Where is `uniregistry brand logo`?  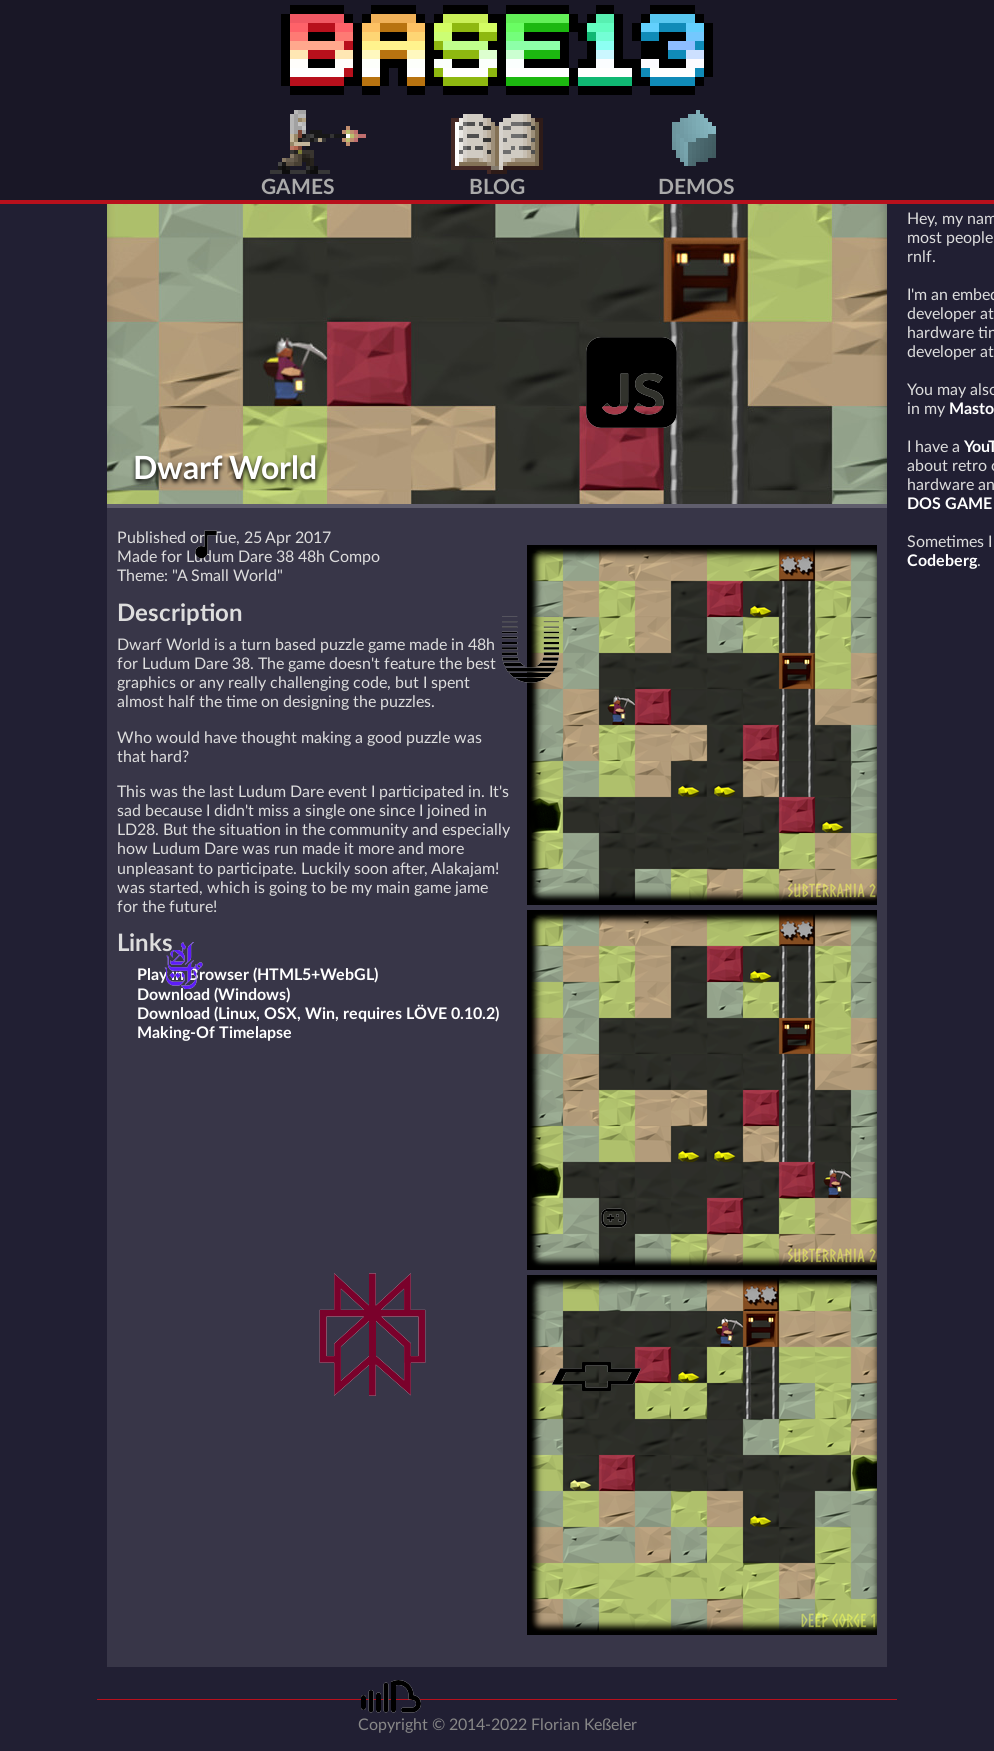
uniregistry brand logo is located at coordinates (530, 649).